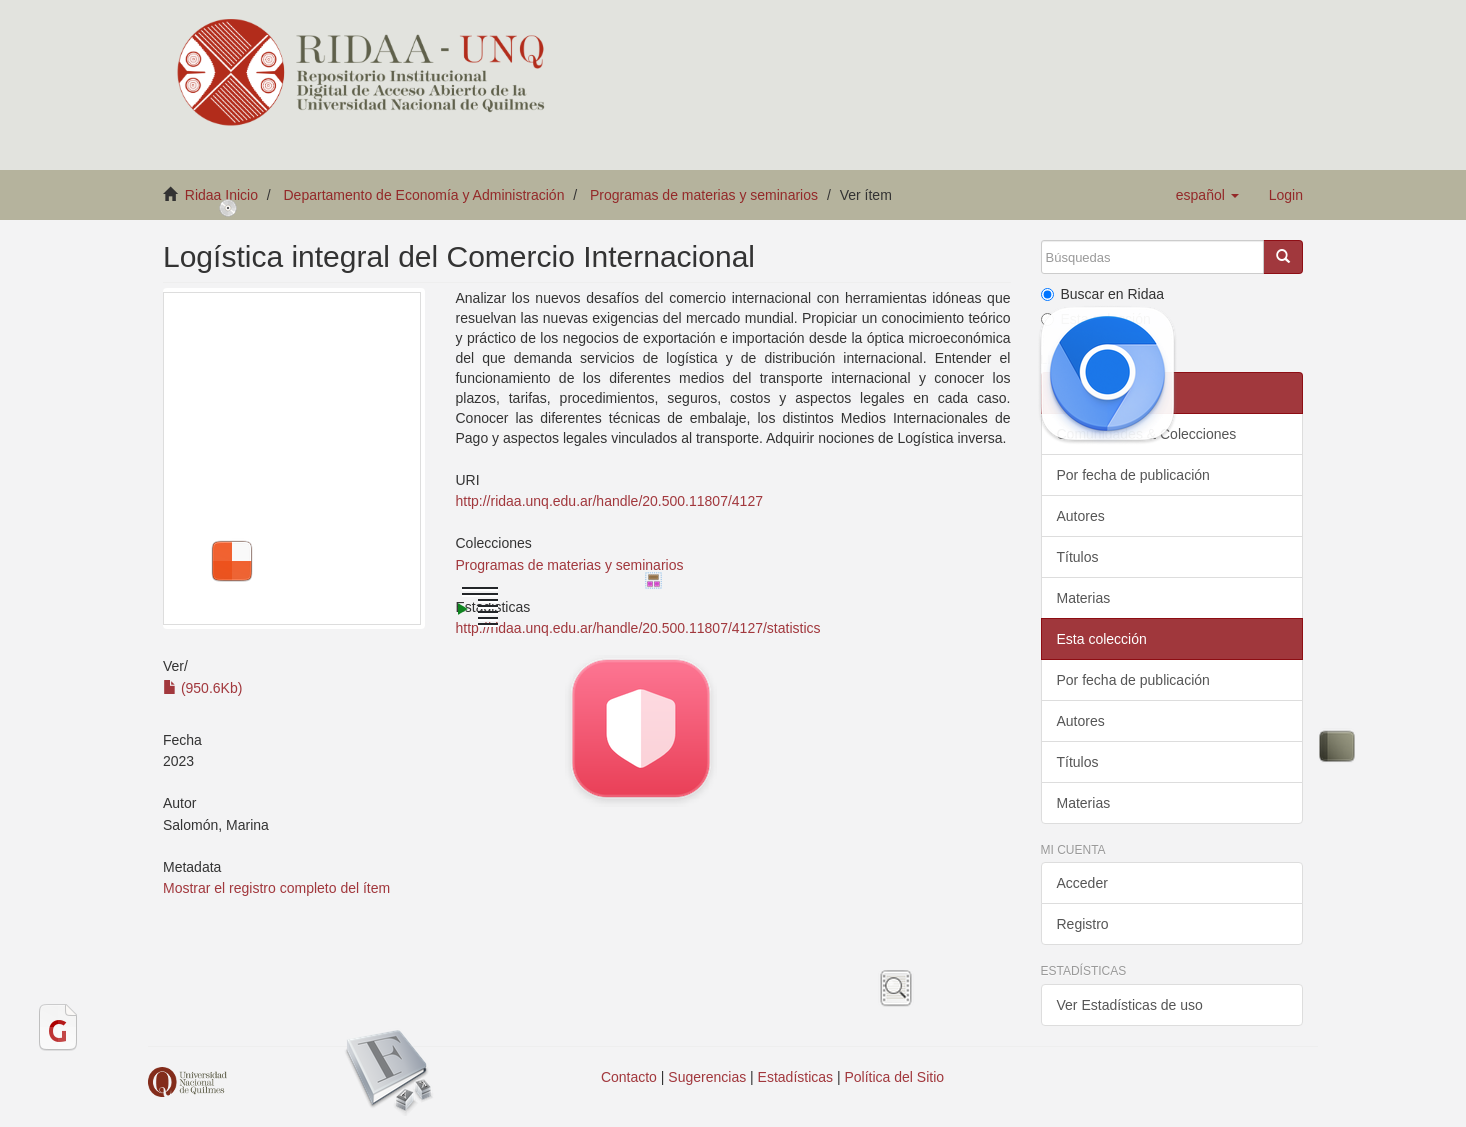  I want to click on increase text indentation, so click(478, 607).